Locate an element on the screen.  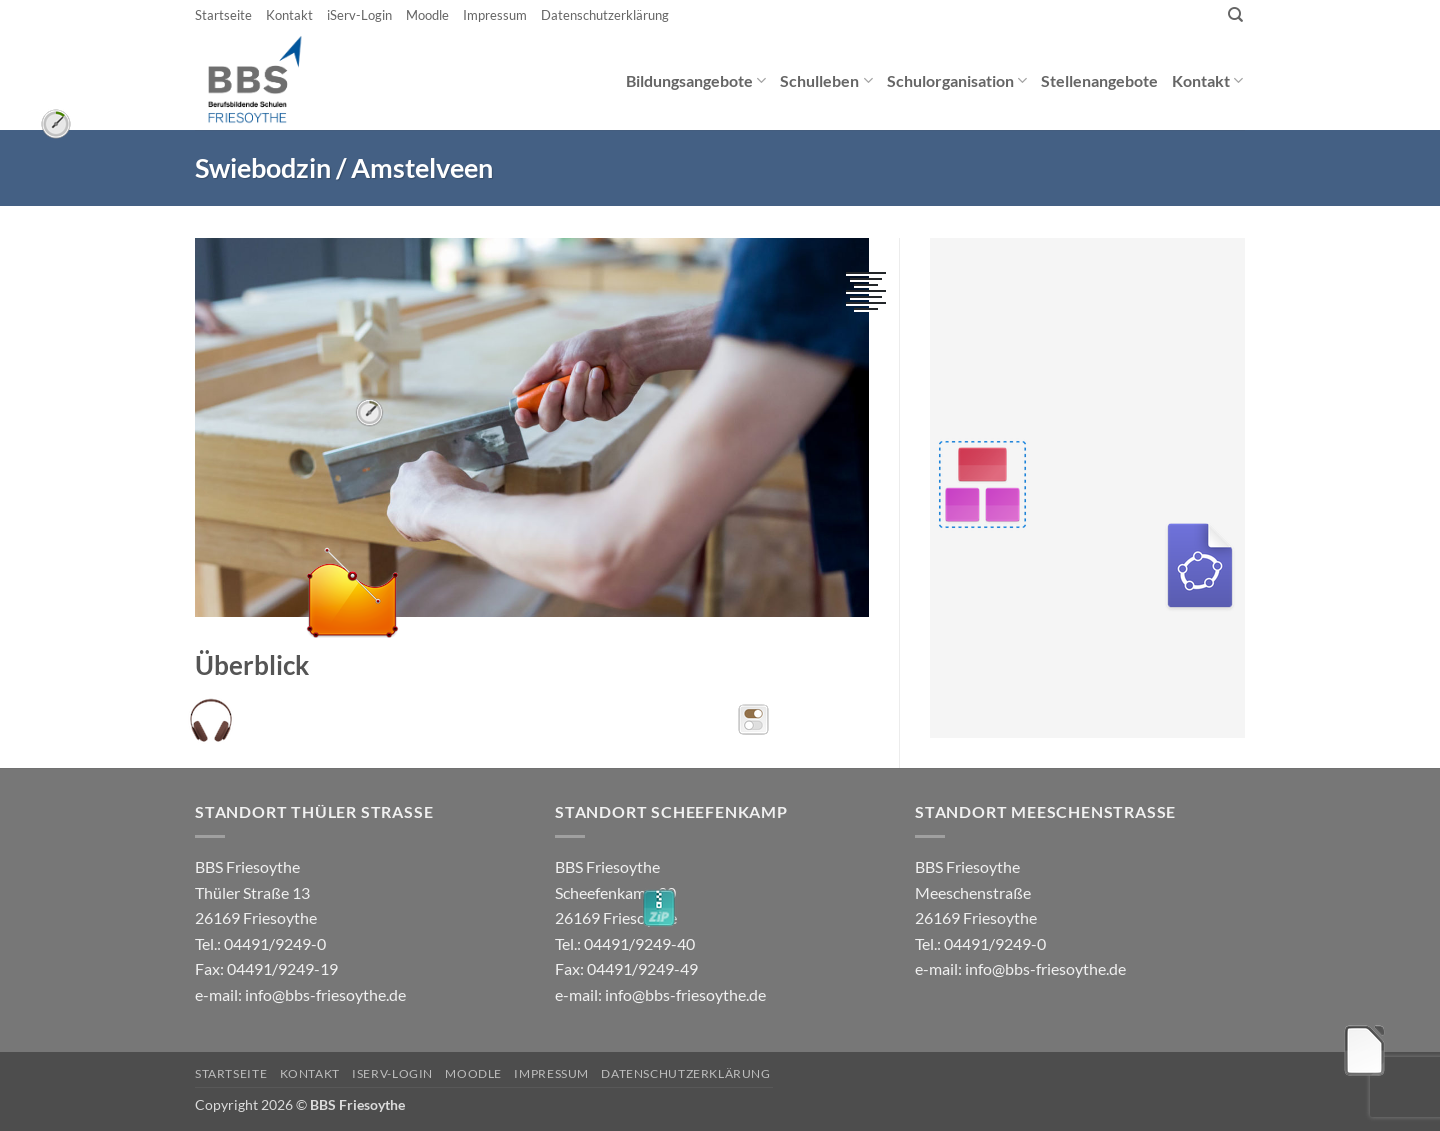
open unity tweak tool settings is located at coordinates (753, 719).